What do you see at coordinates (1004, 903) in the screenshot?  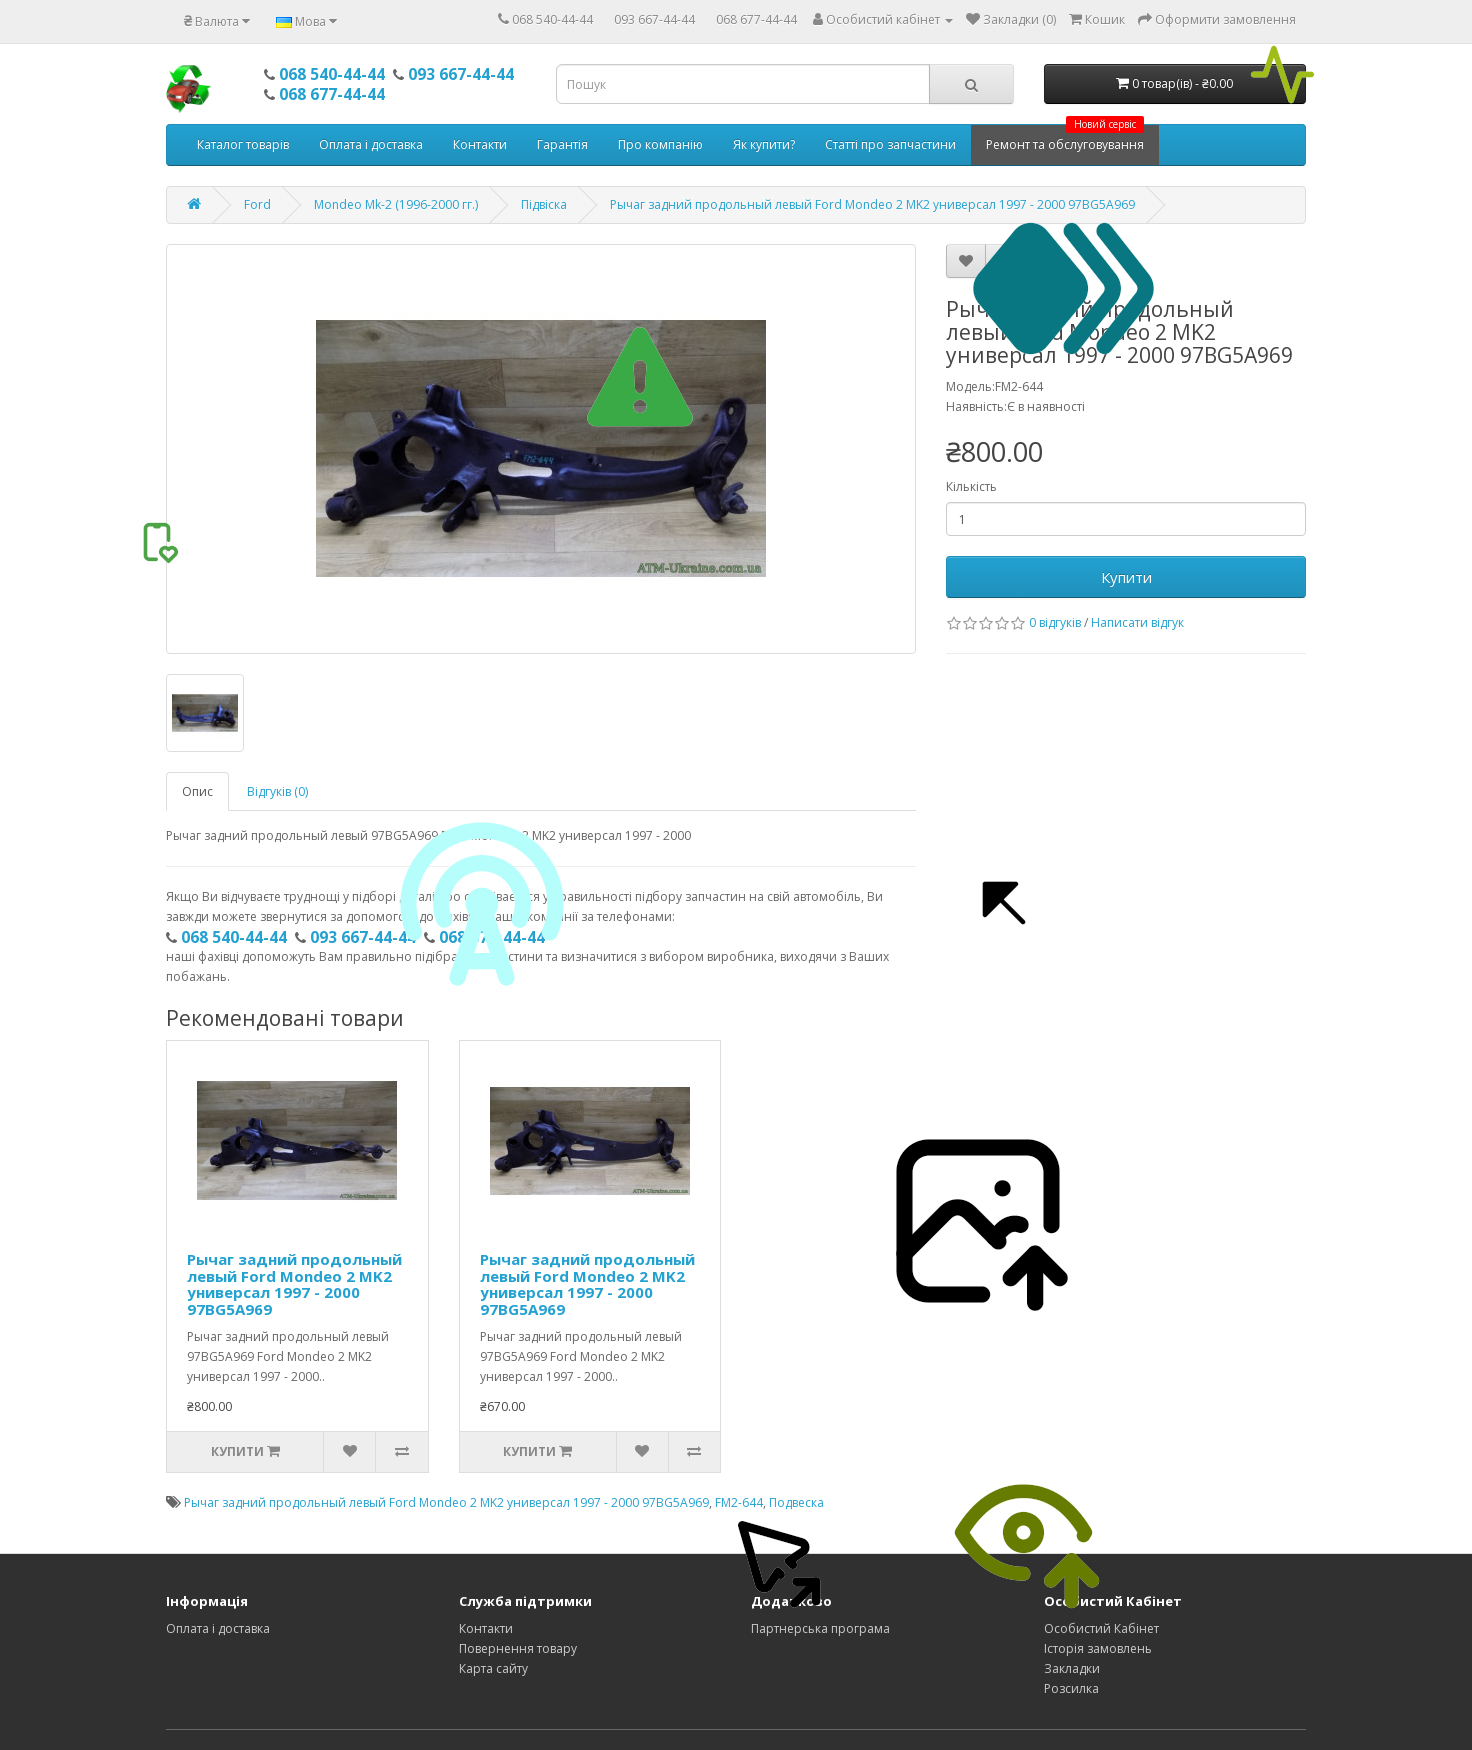 I see `navigate back to previous screen` at bounding box center [1004, 903].